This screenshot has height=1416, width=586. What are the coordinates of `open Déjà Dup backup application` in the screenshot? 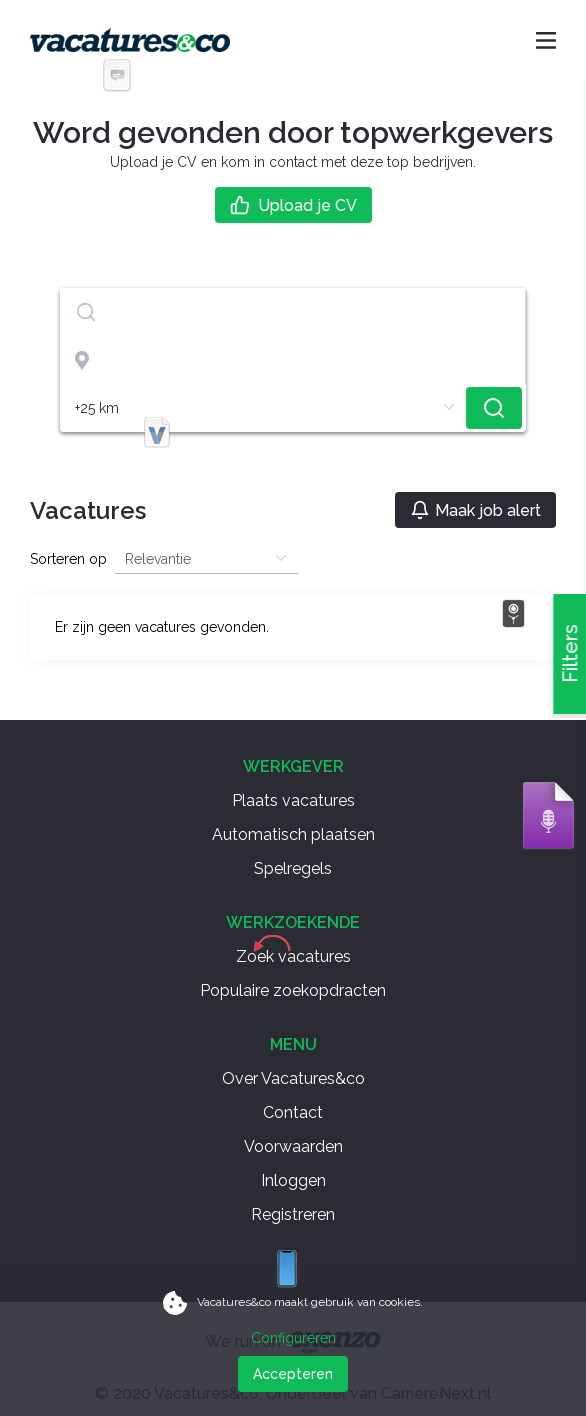 It's located at (513, 613).